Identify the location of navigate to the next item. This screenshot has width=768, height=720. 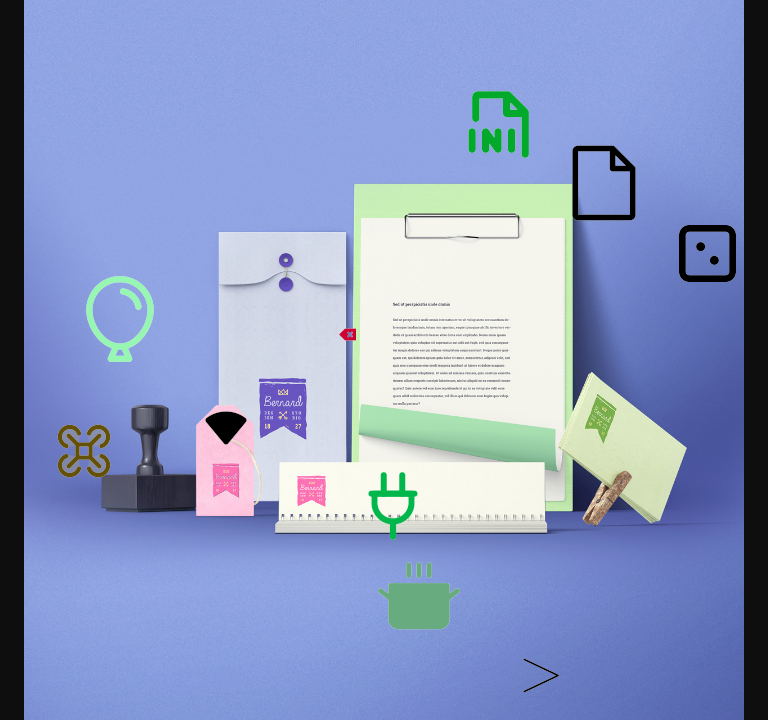
(538, 675).